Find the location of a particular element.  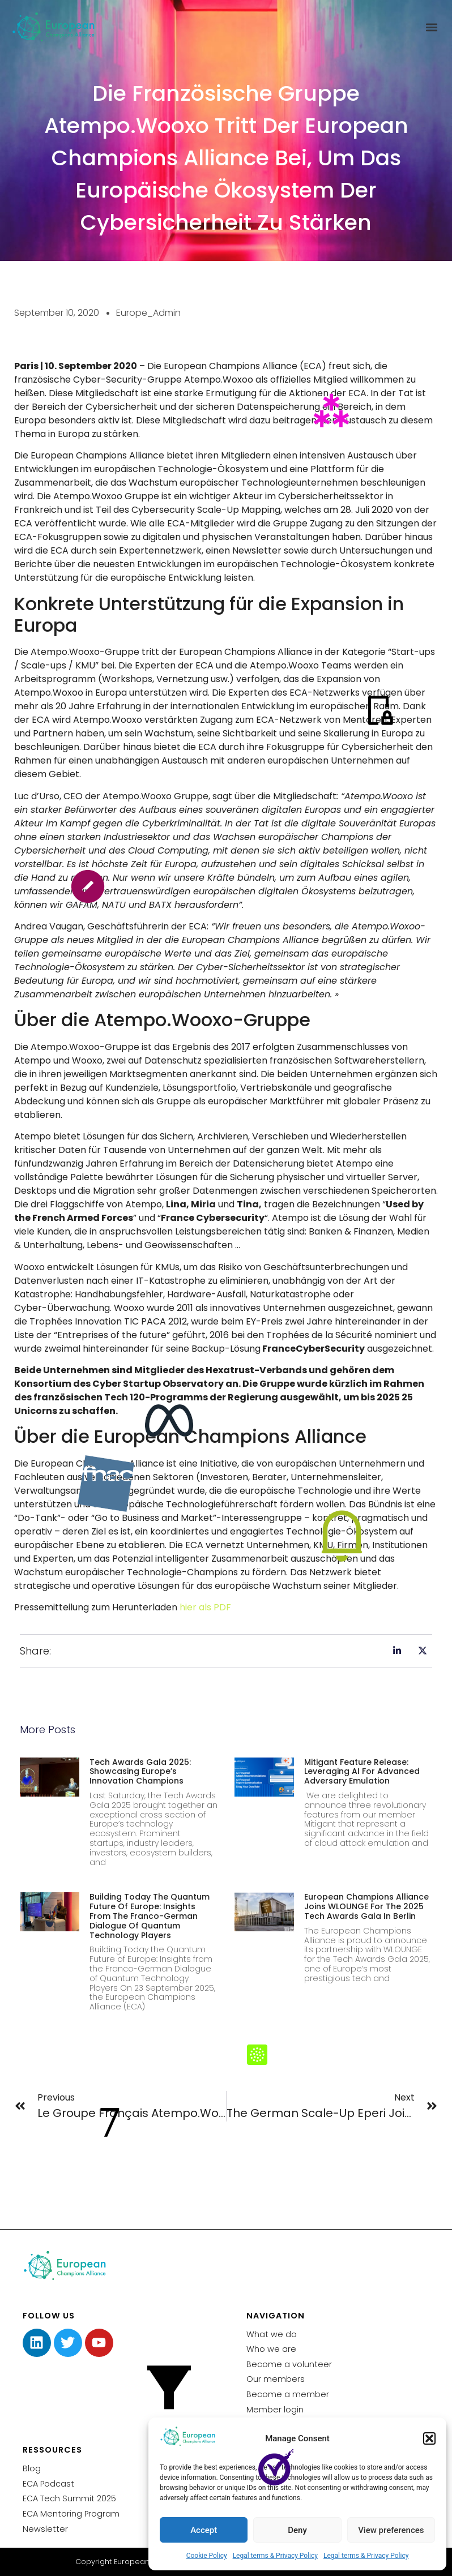

access compass or navigation features is located at coordinates (88, 886).